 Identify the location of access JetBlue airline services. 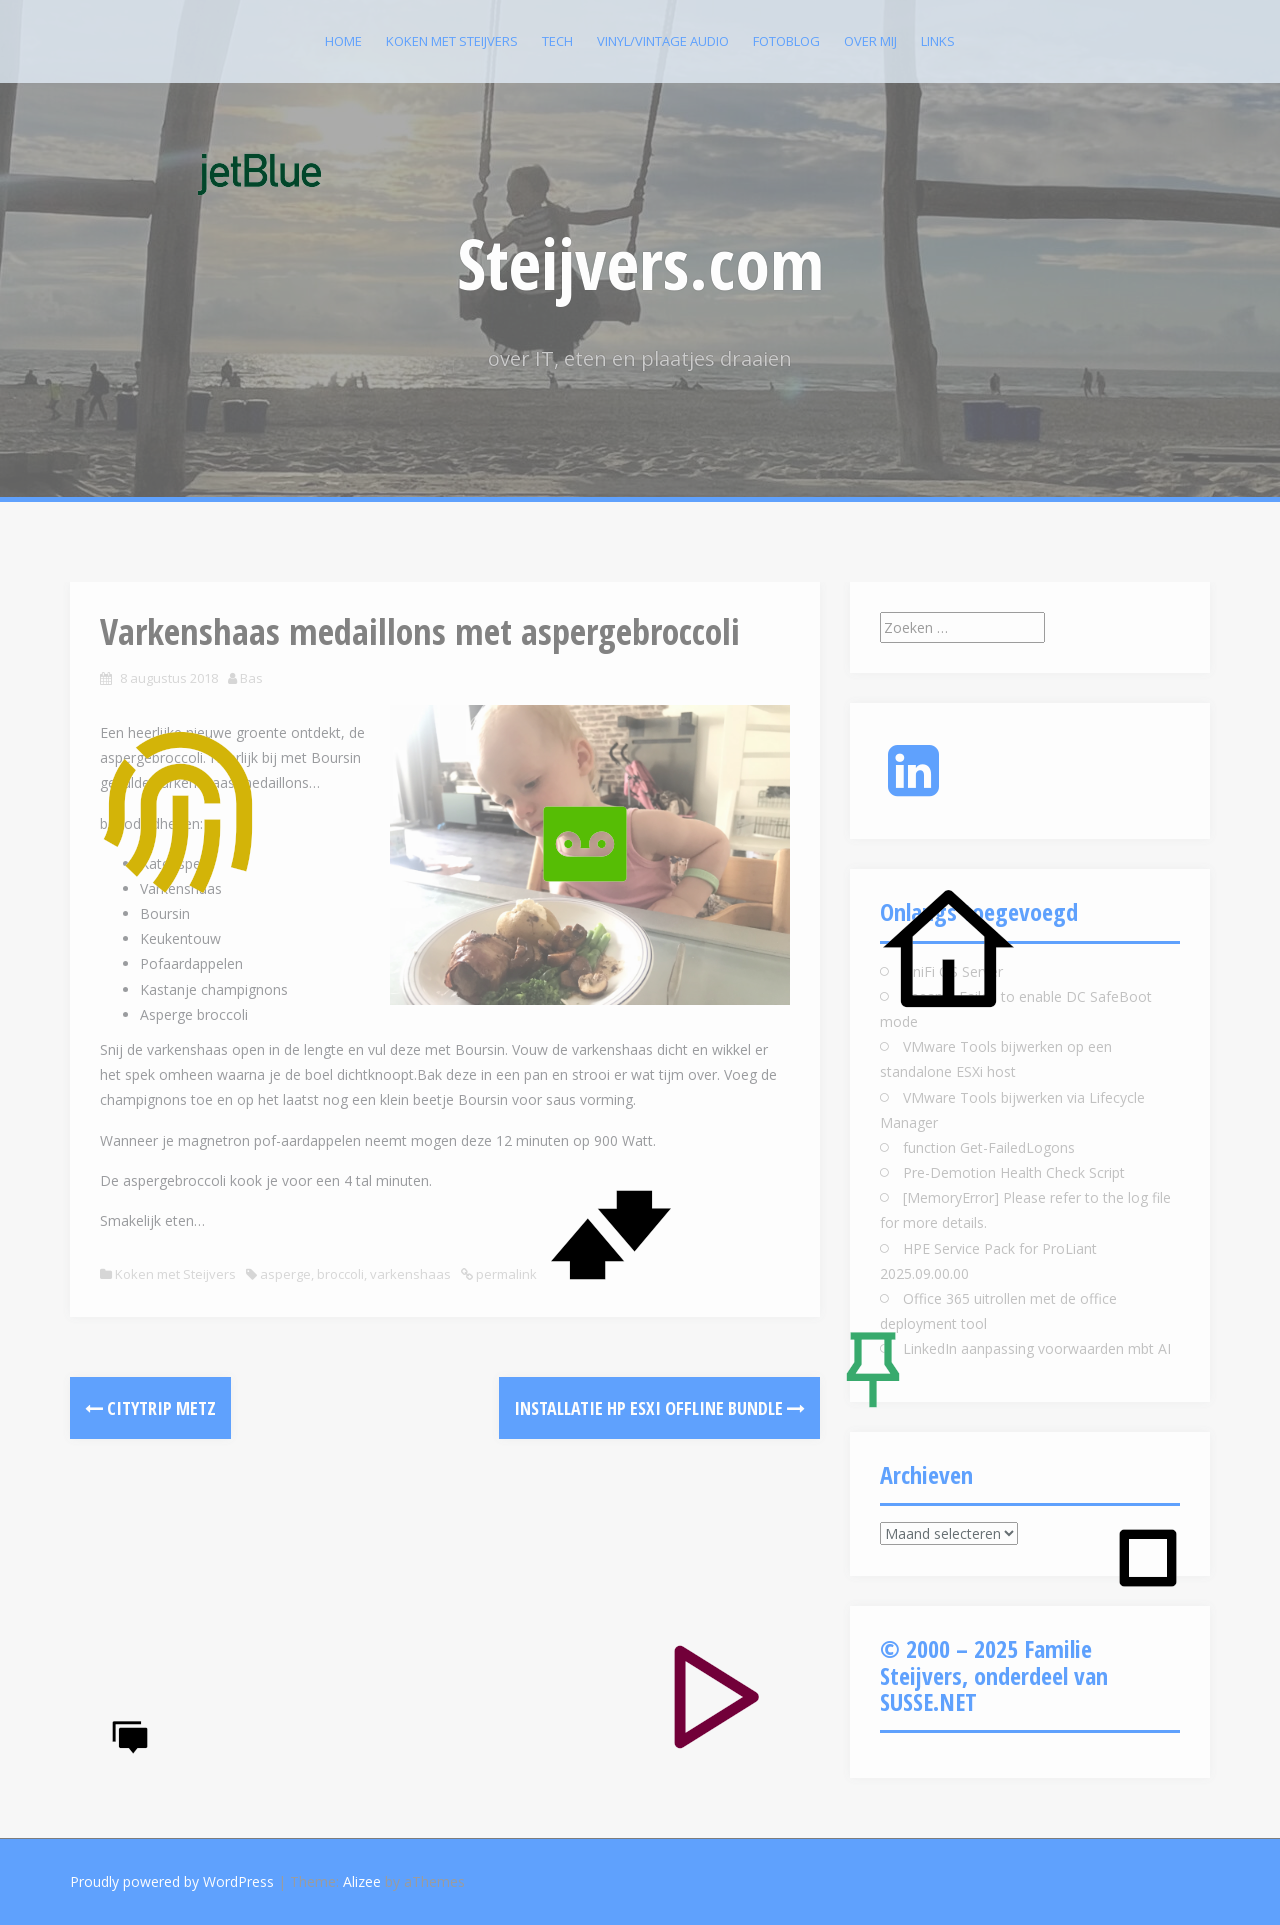
(259, 174).